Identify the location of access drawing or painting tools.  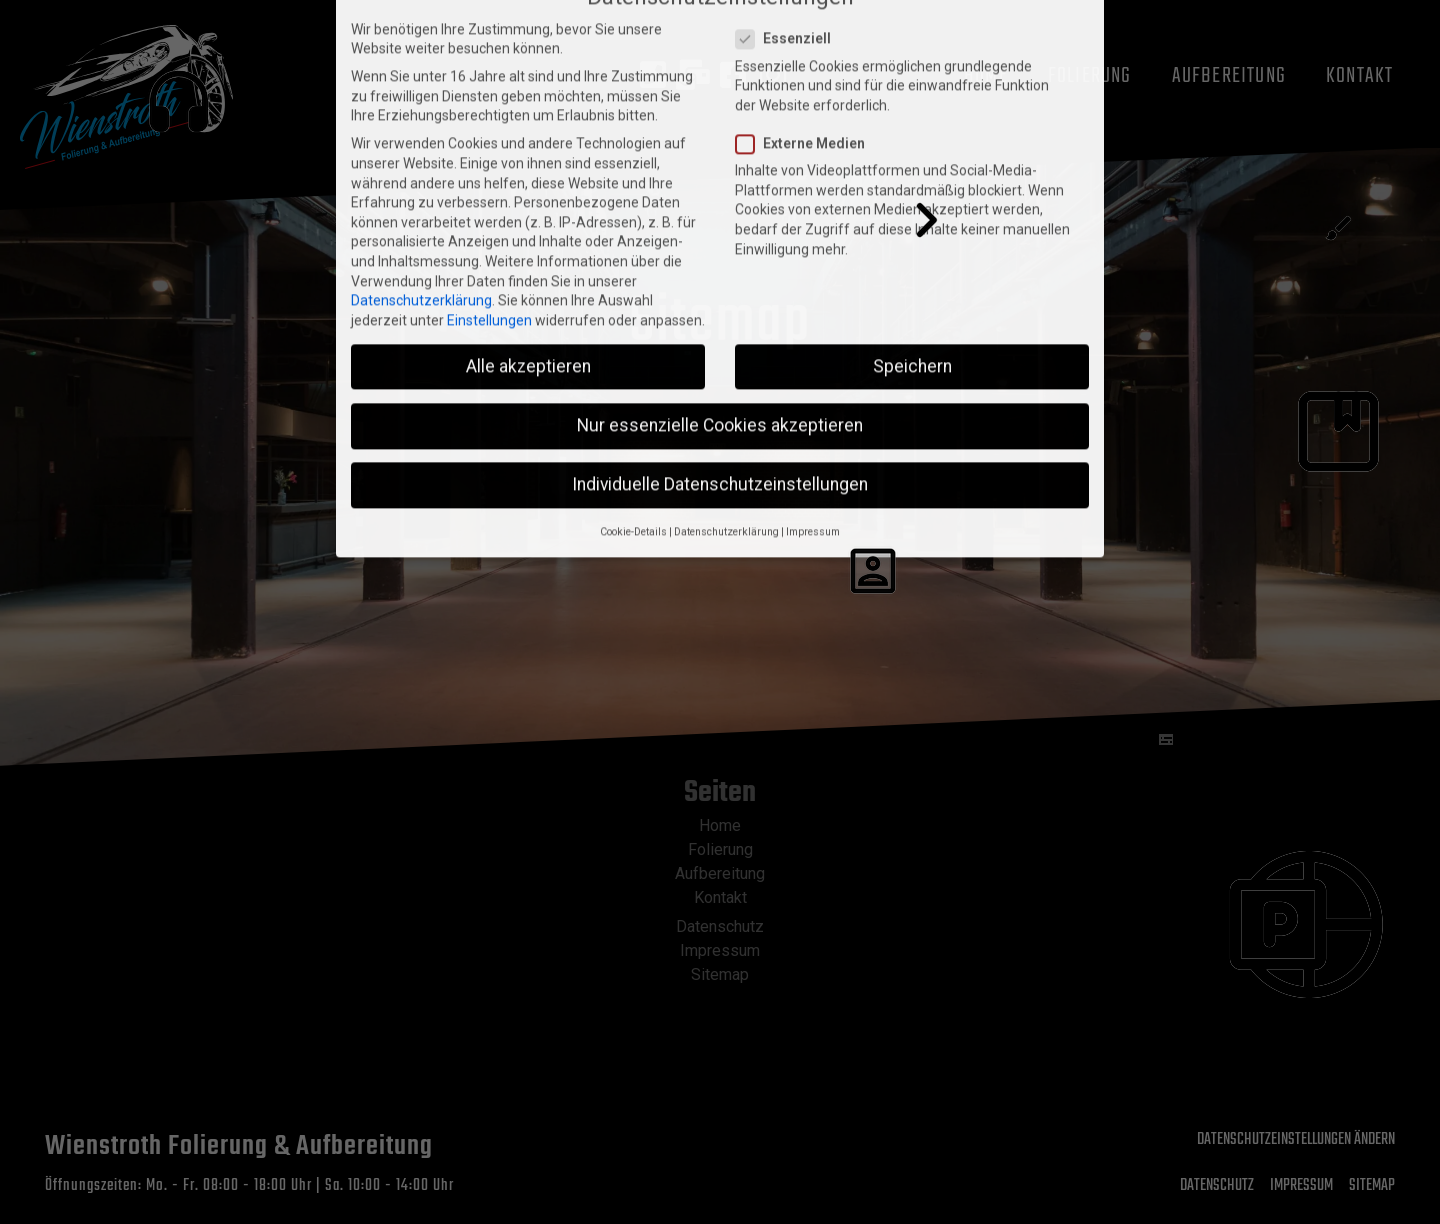
(1339, 228).